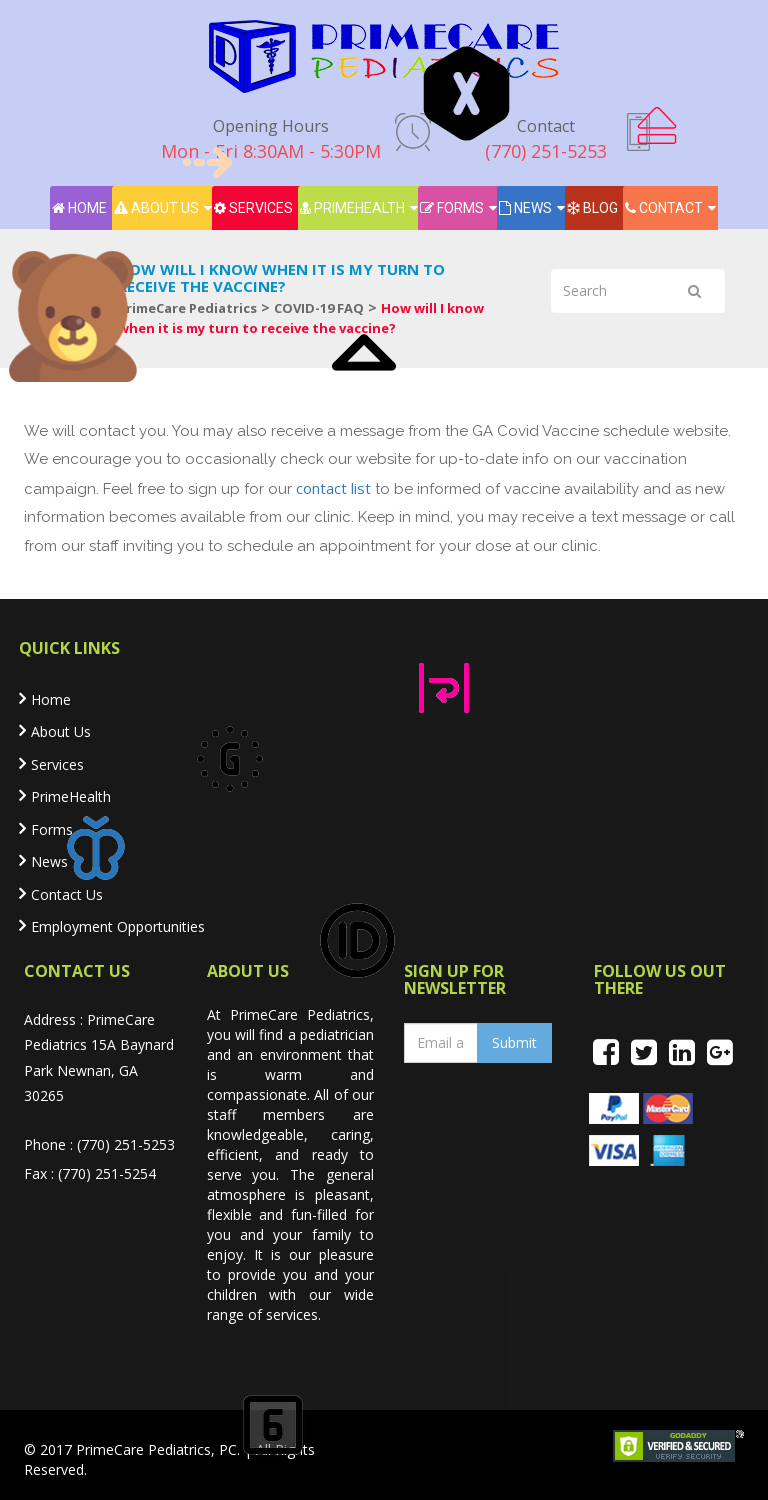 This screenshot has height=1500, width=768. Describe the element at coordinates (230, 759) in the screenshot. I see `google account or service indicator` at that location.